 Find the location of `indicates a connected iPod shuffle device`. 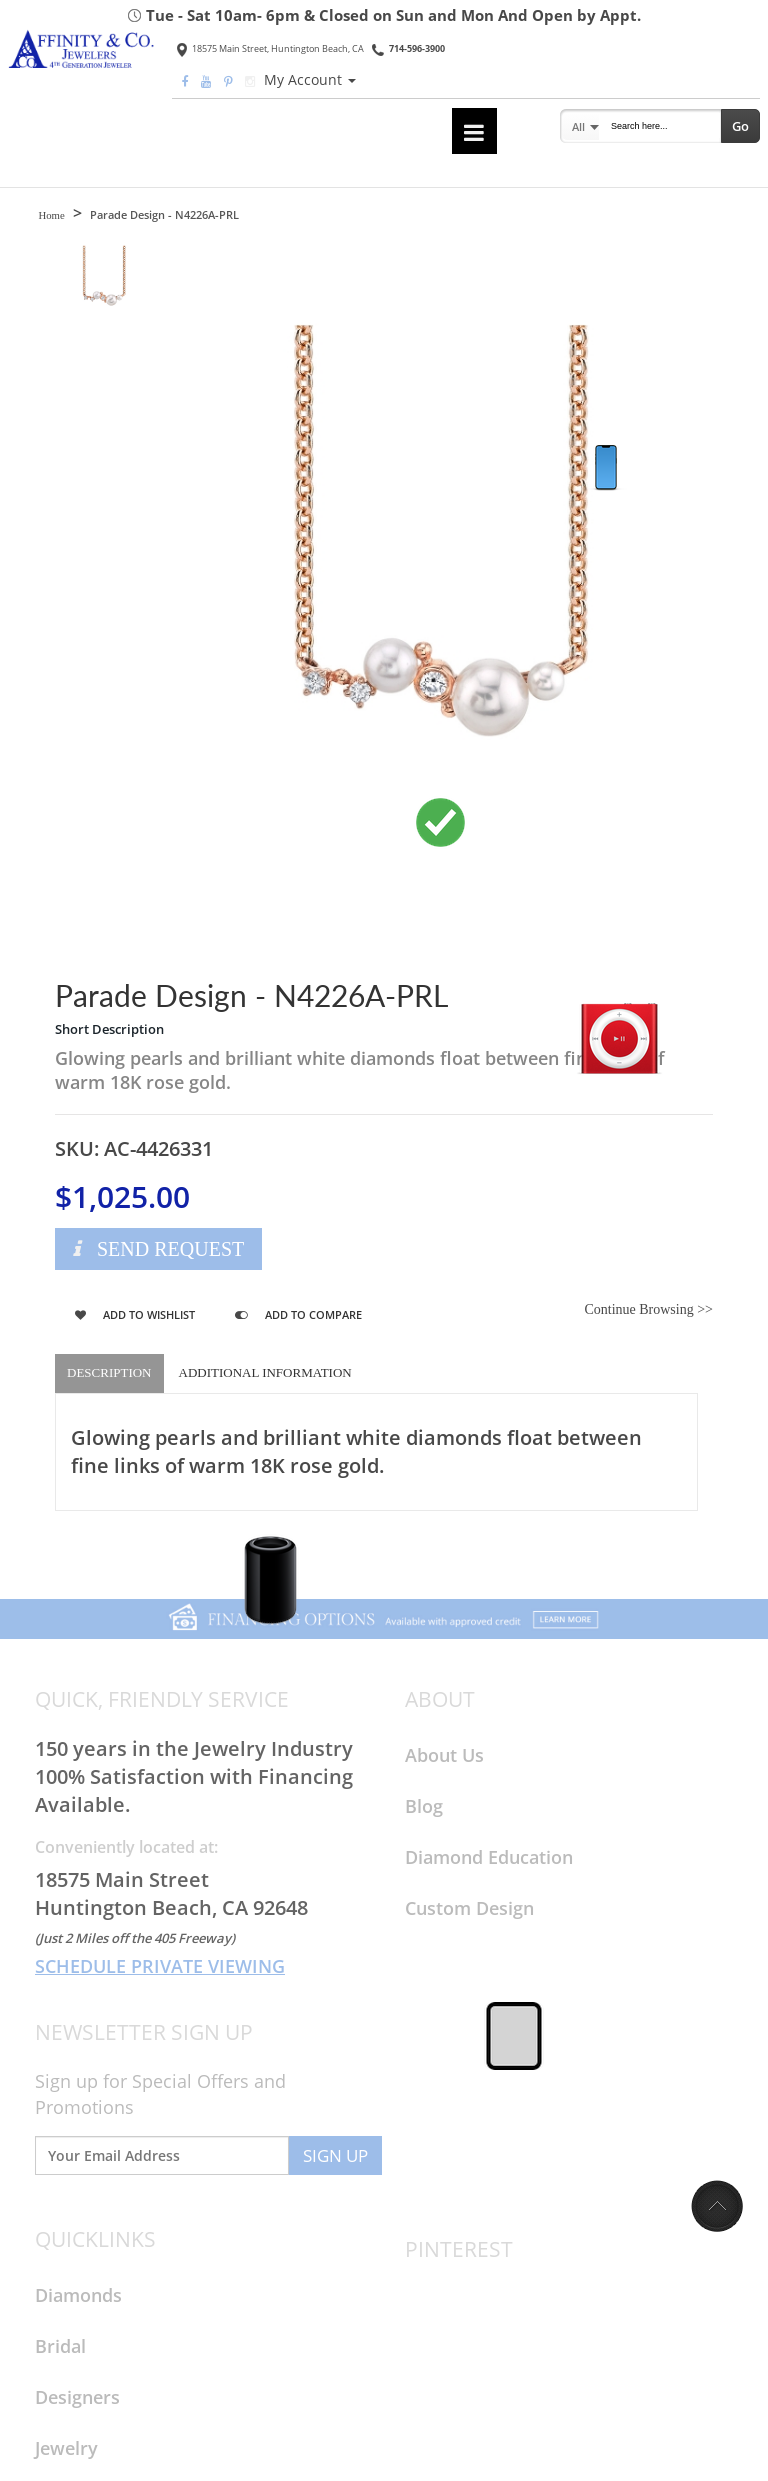

indicates a connected iPod shuffle device is located at coordinates (619, 1038).